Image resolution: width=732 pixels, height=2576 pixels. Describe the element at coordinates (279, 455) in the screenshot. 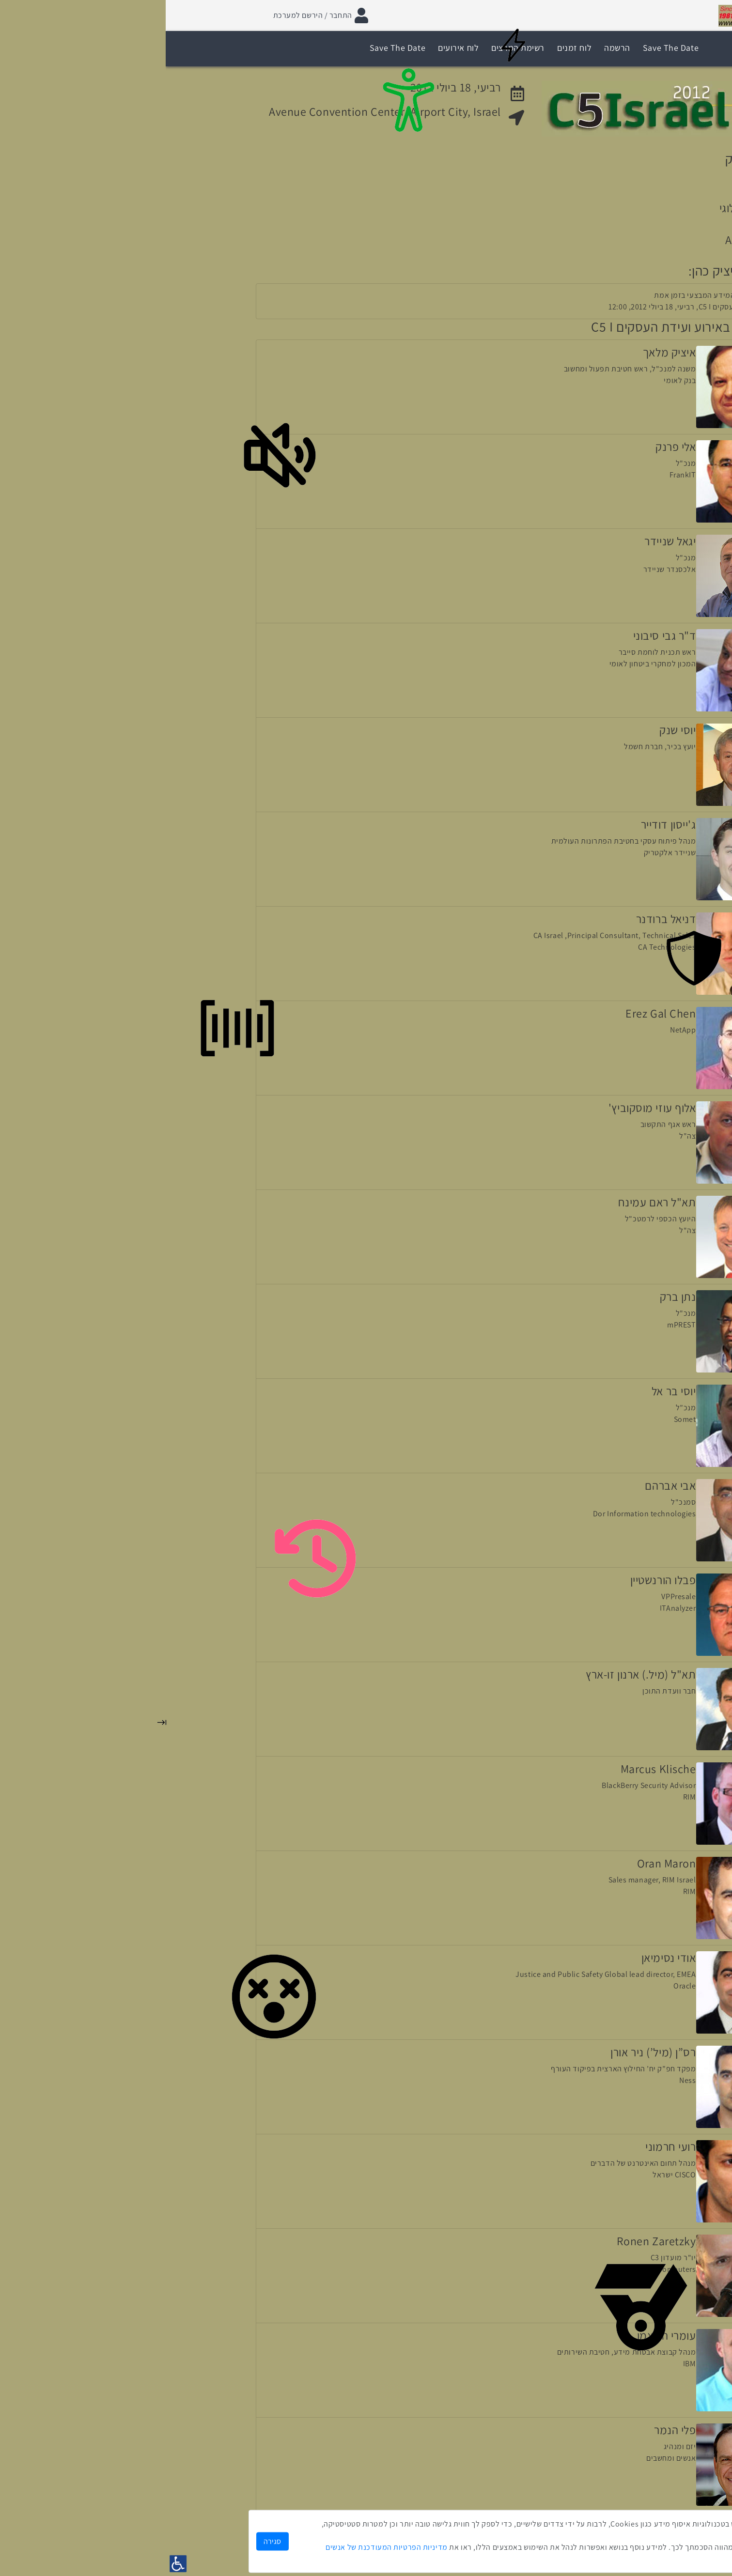

I see `mute audio or sound` at that location.